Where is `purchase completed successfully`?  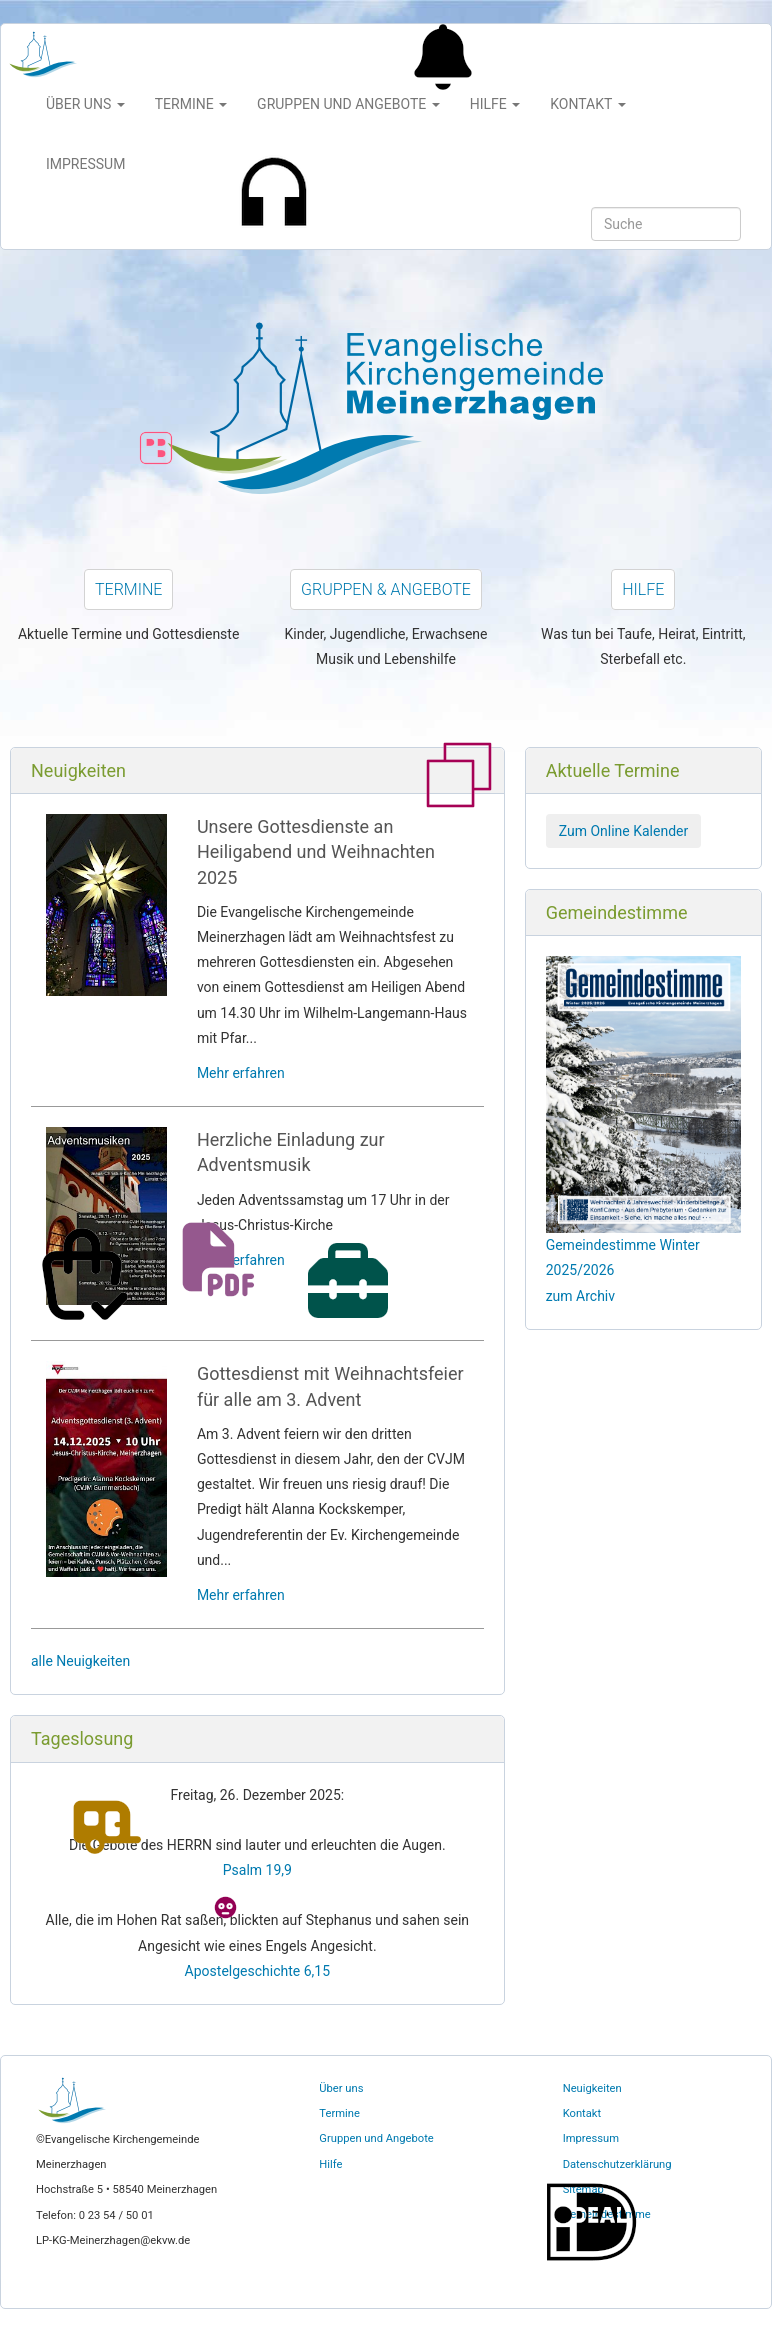 purchase completed successfully is located at coordinates (82, 1274).